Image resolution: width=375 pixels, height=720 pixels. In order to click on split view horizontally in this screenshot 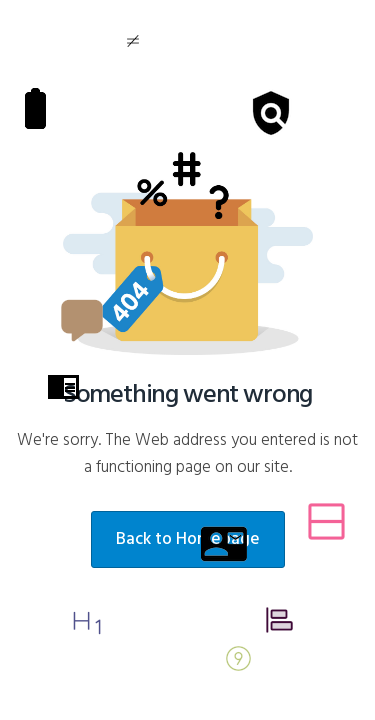, I will do `click(326, 521)`.